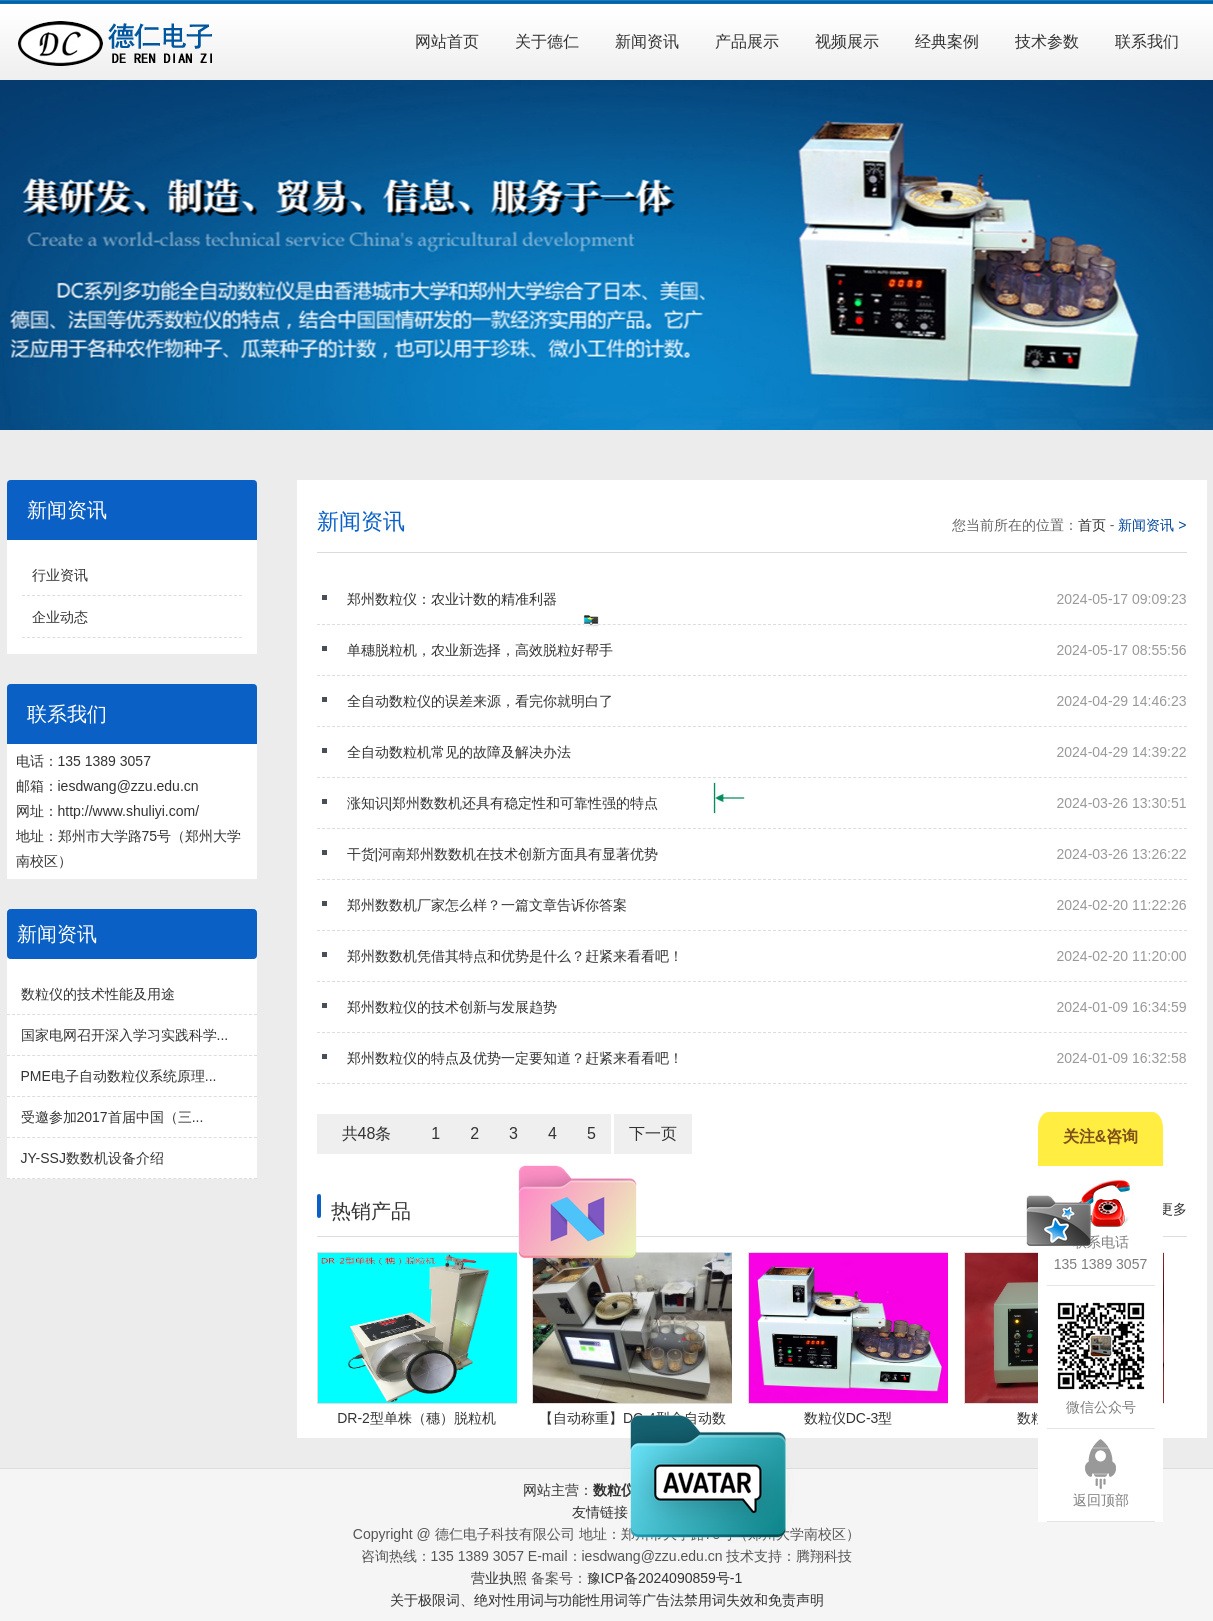 The width and height of the screenshot is (1213, 1621). I want to click on open pokémon moon ball collection folder, so click(591, 621).